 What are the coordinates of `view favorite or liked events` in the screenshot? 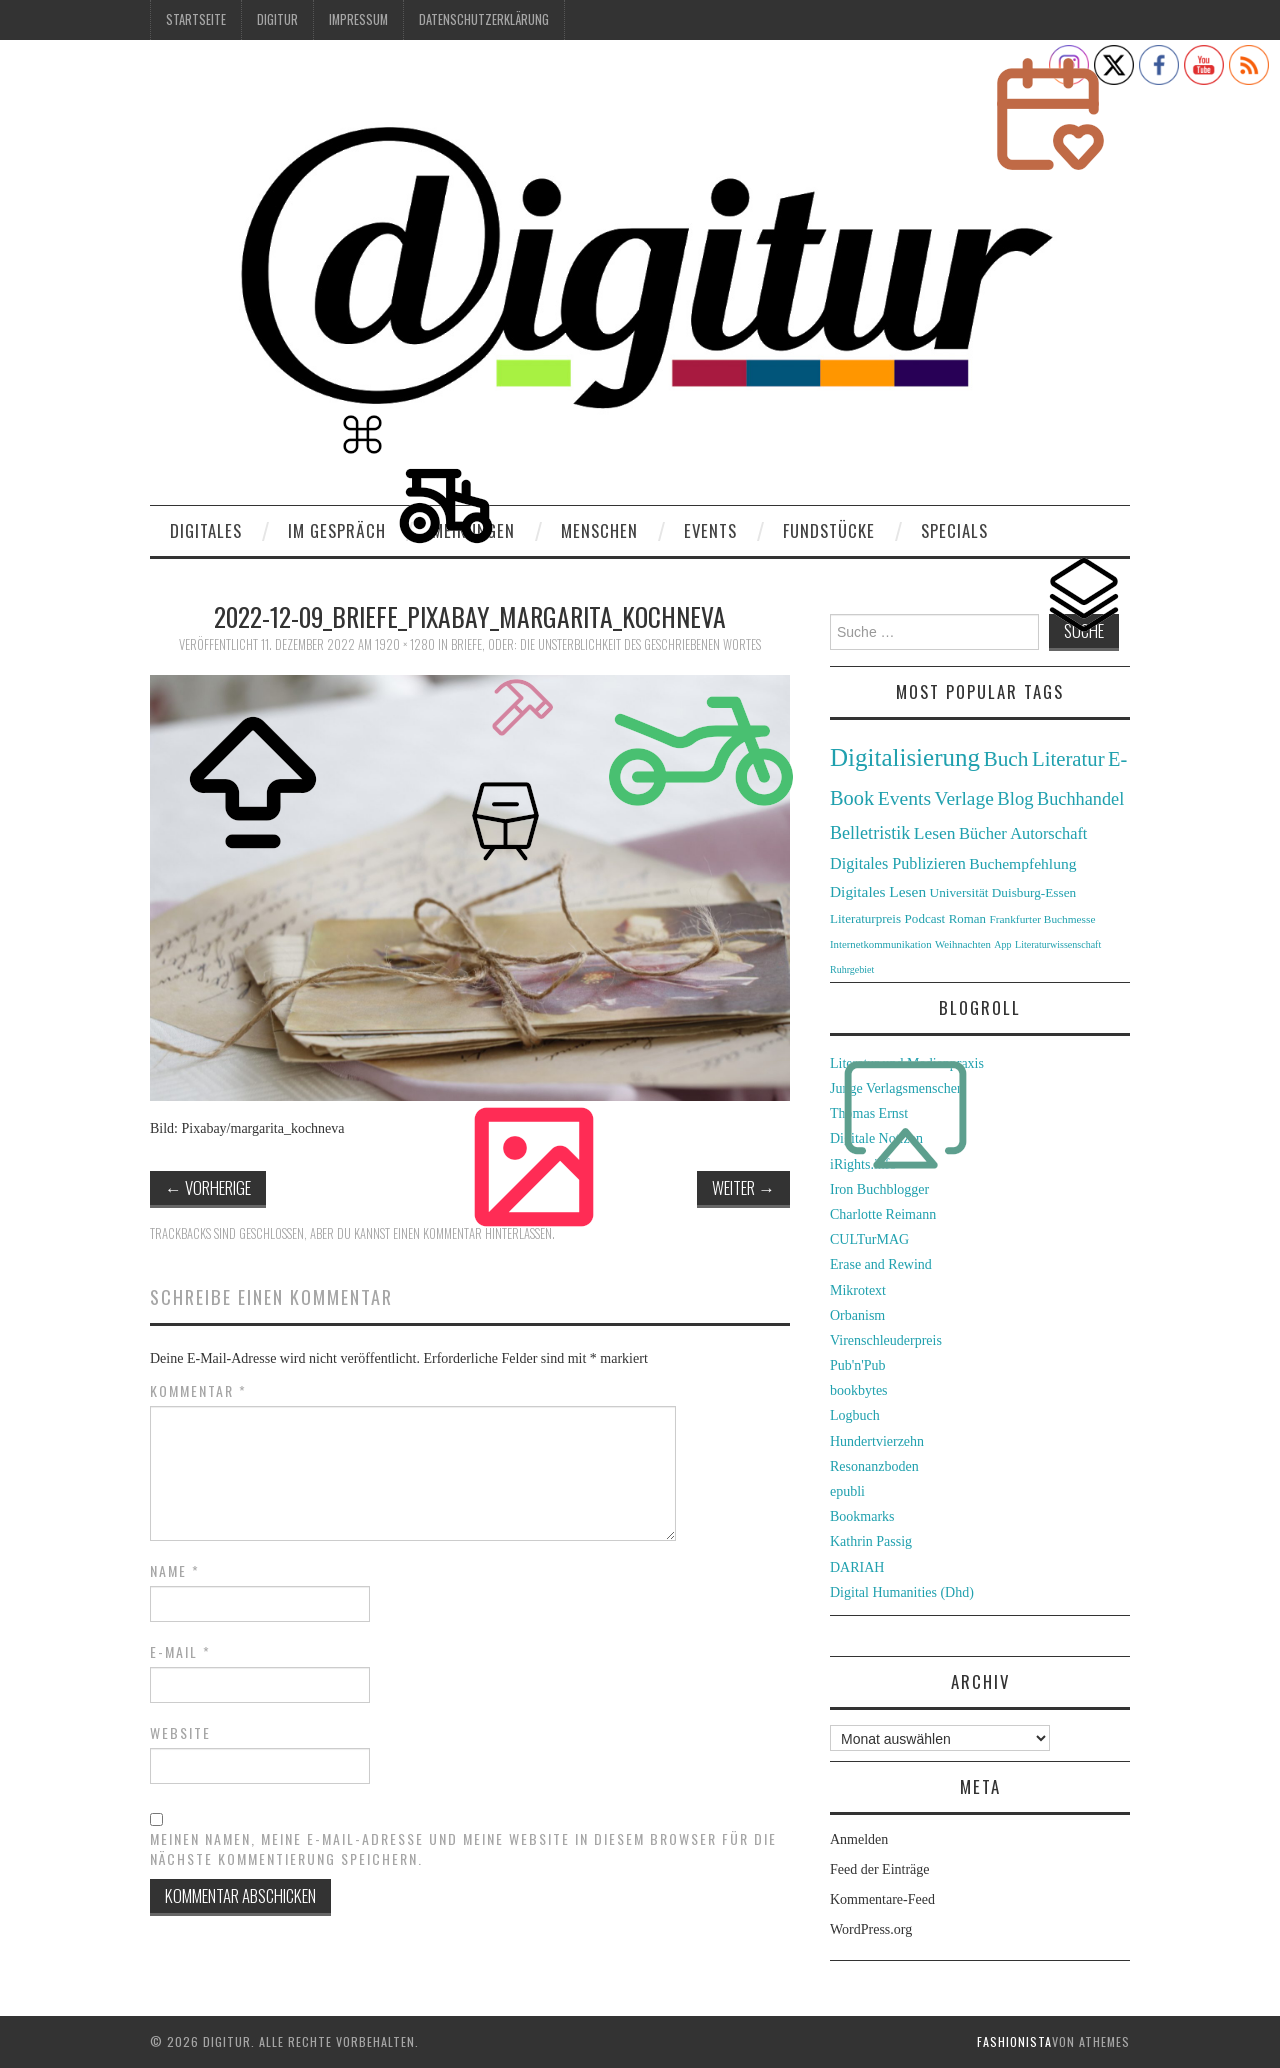 It's located at (1048, 114).